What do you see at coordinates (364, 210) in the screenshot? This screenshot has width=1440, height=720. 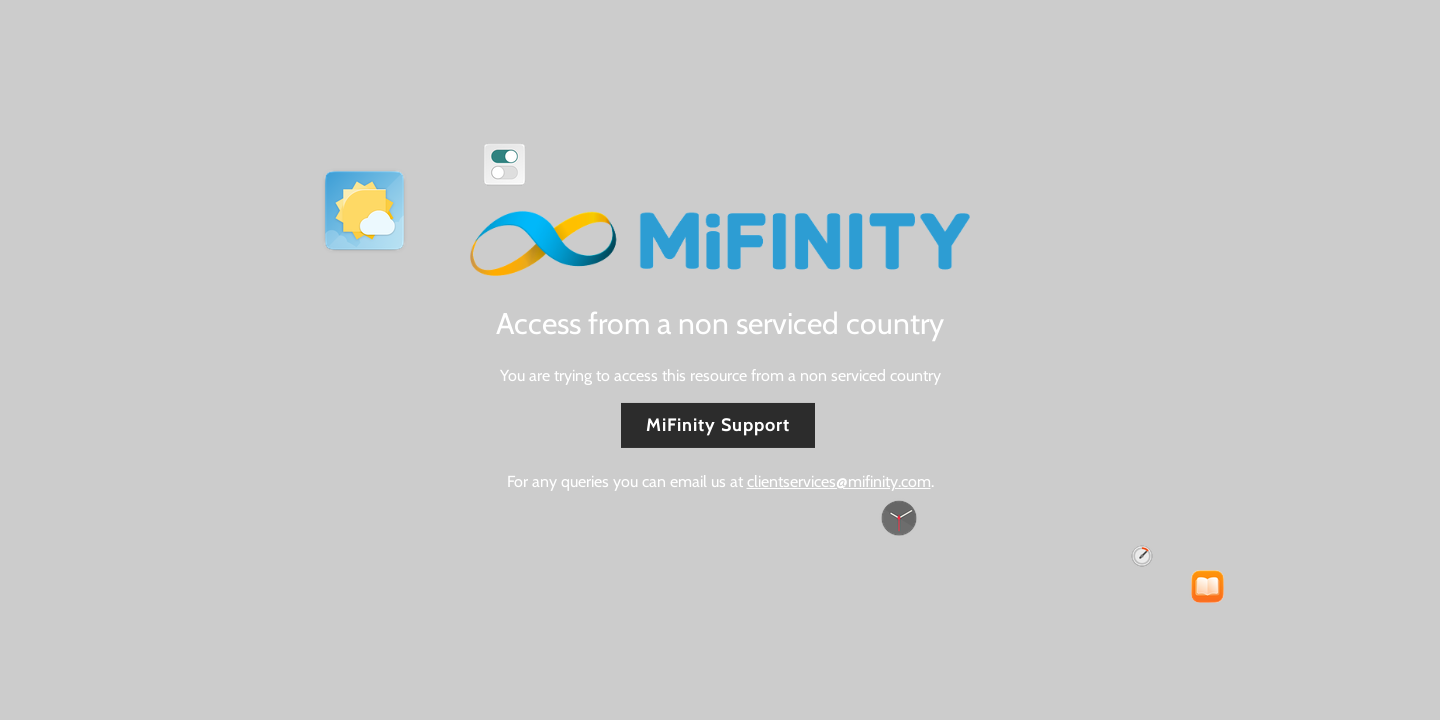 I see `open the weather app` at bounding box center [364, 210].